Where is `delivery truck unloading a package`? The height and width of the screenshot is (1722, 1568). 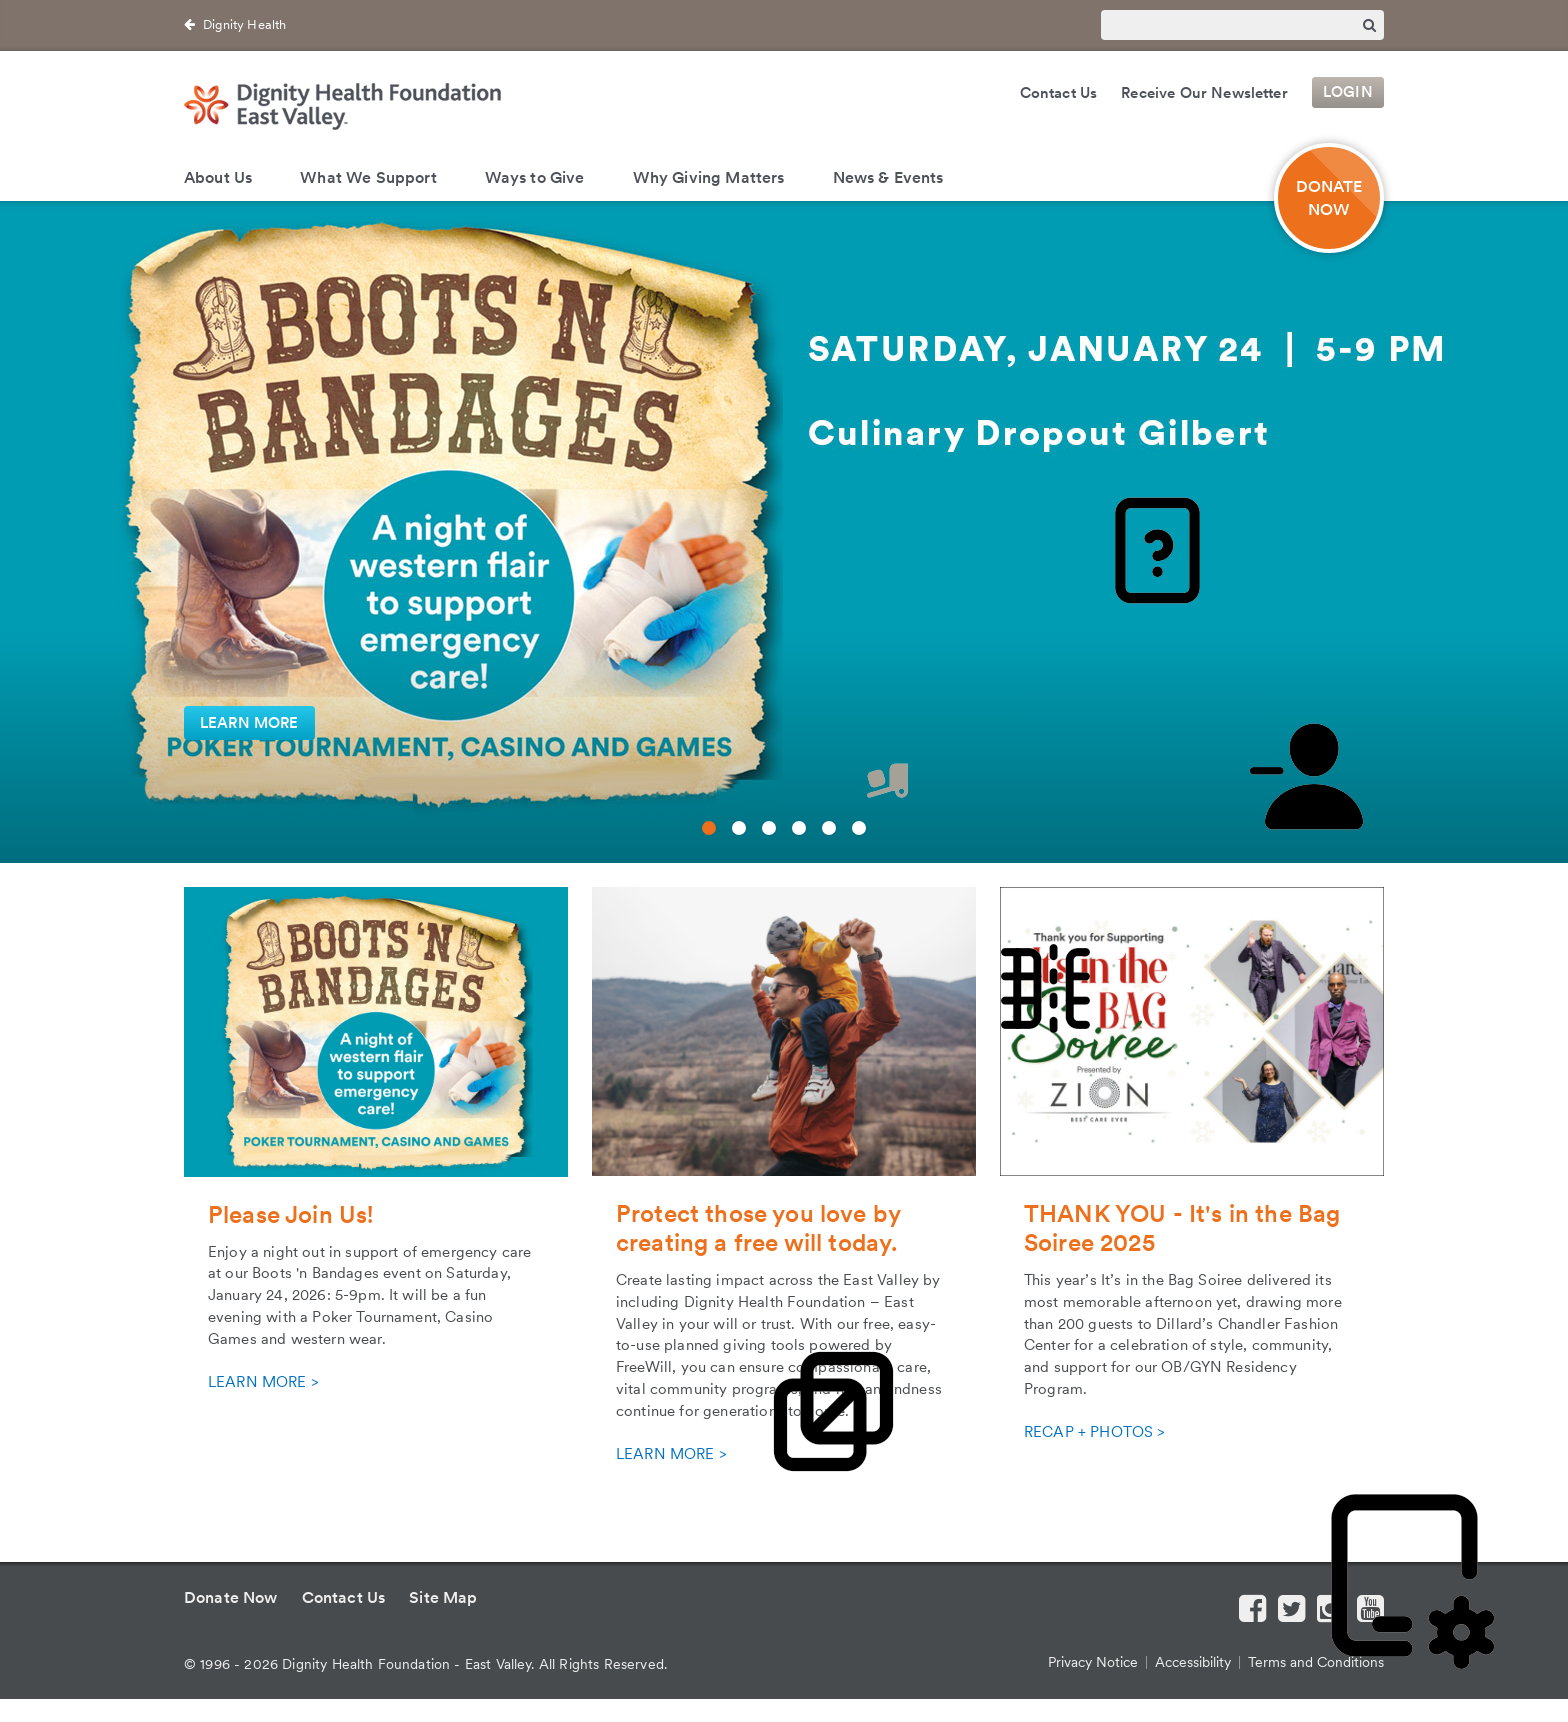
delivery truck unloading a package is located at coordinates (887, 779).